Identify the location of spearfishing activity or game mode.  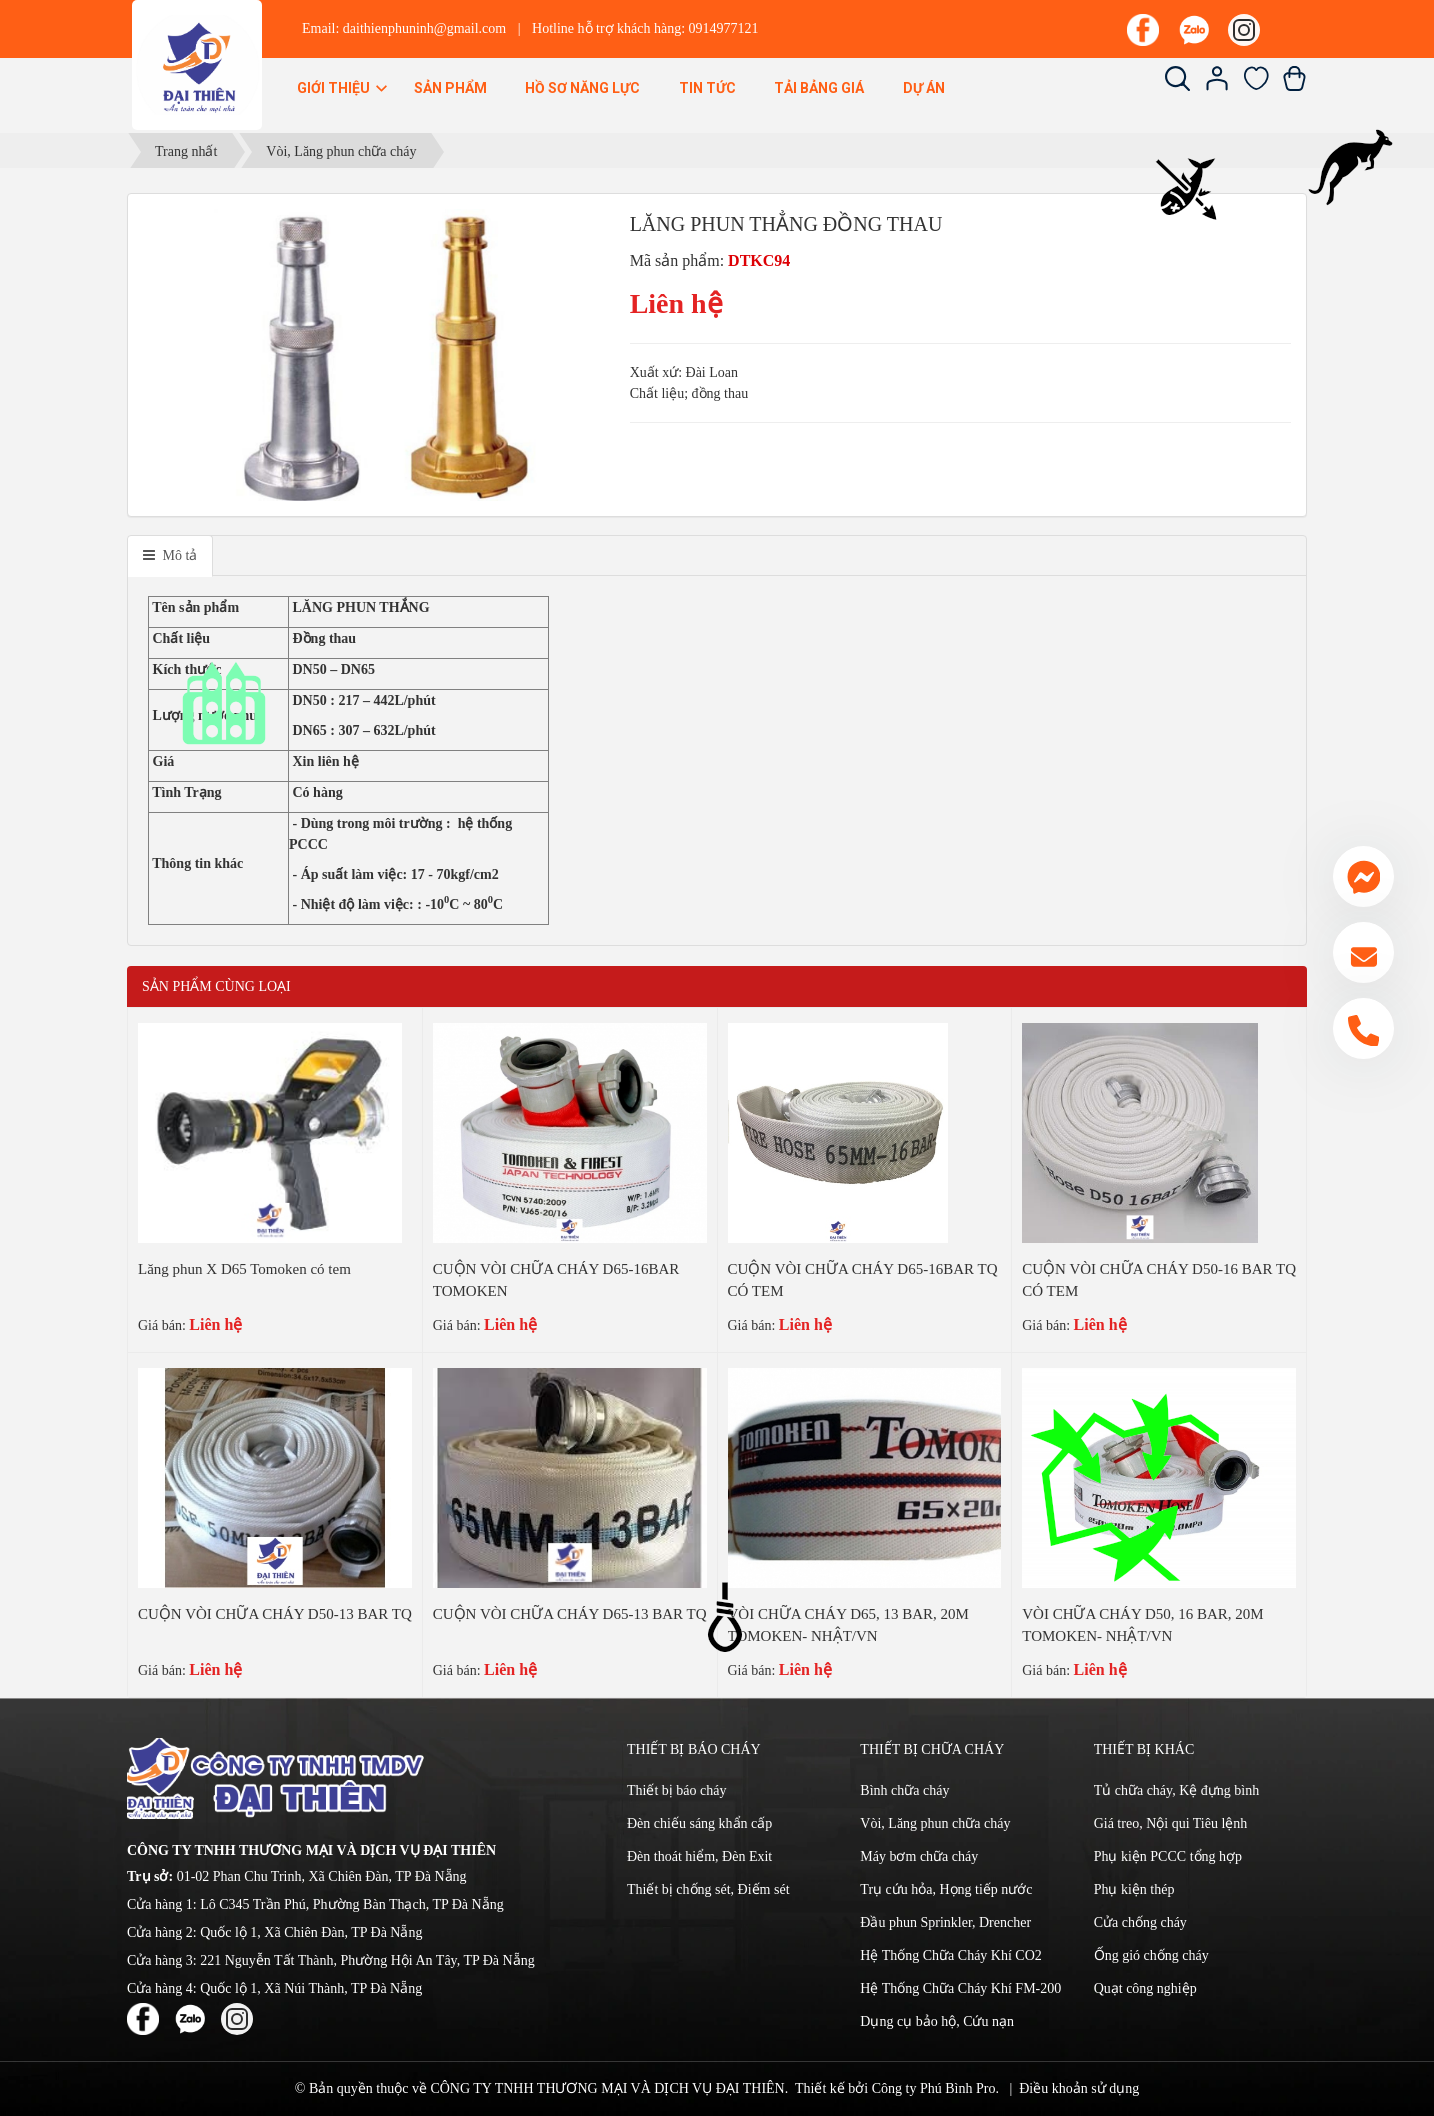
(1186, 189).